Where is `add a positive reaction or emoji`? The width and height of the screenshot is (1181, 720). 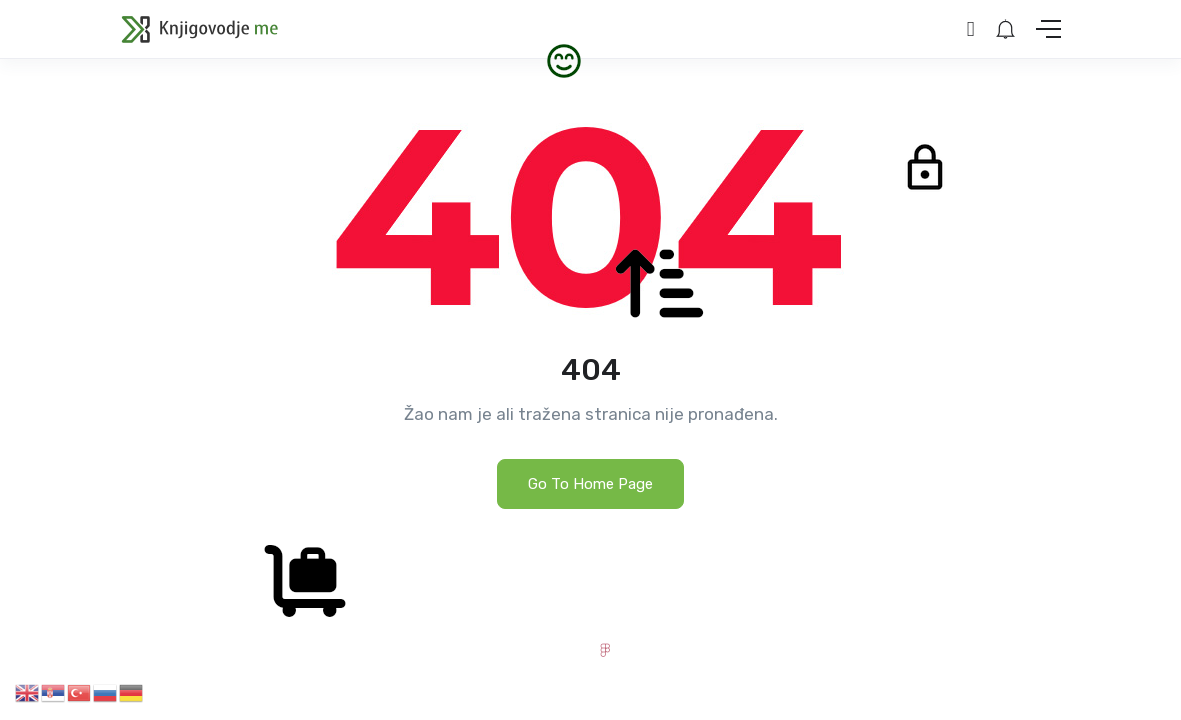
add a positive reaction or emoji is located at coordinates (564, 61).